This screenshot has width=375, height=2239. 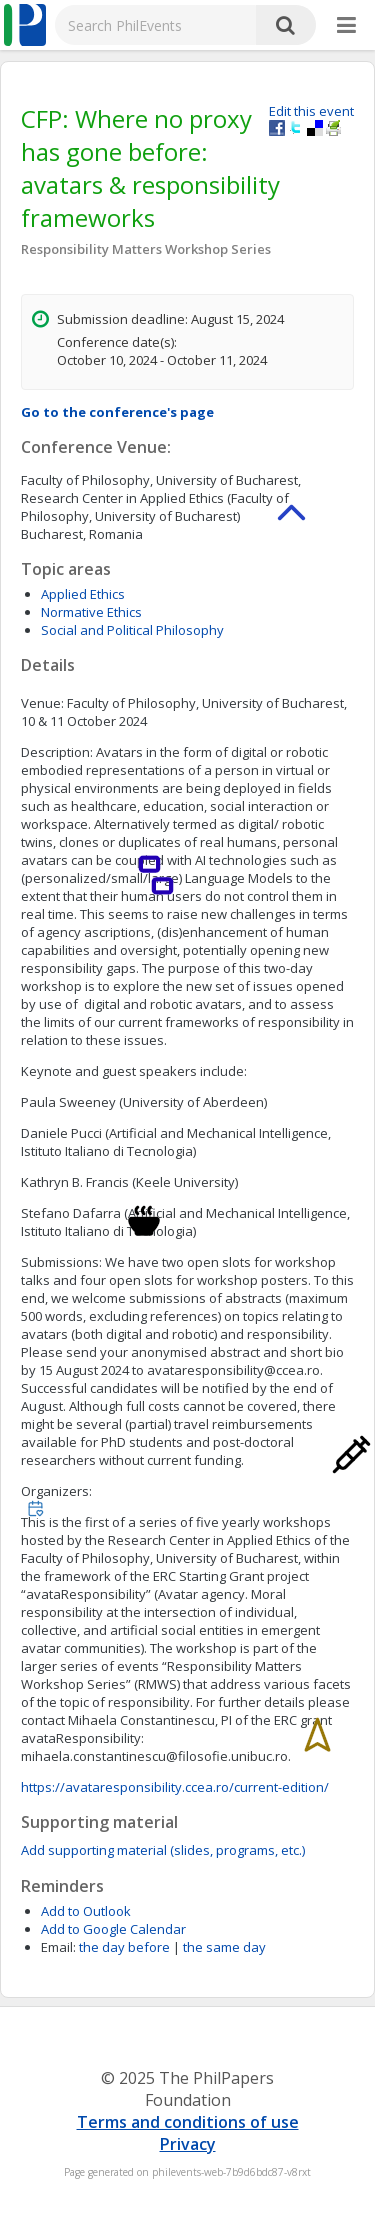 What do you see at coordinates (317, 1735) in the screenshot?
I see `navigate to current destination` at bounding box center [317, 1735].